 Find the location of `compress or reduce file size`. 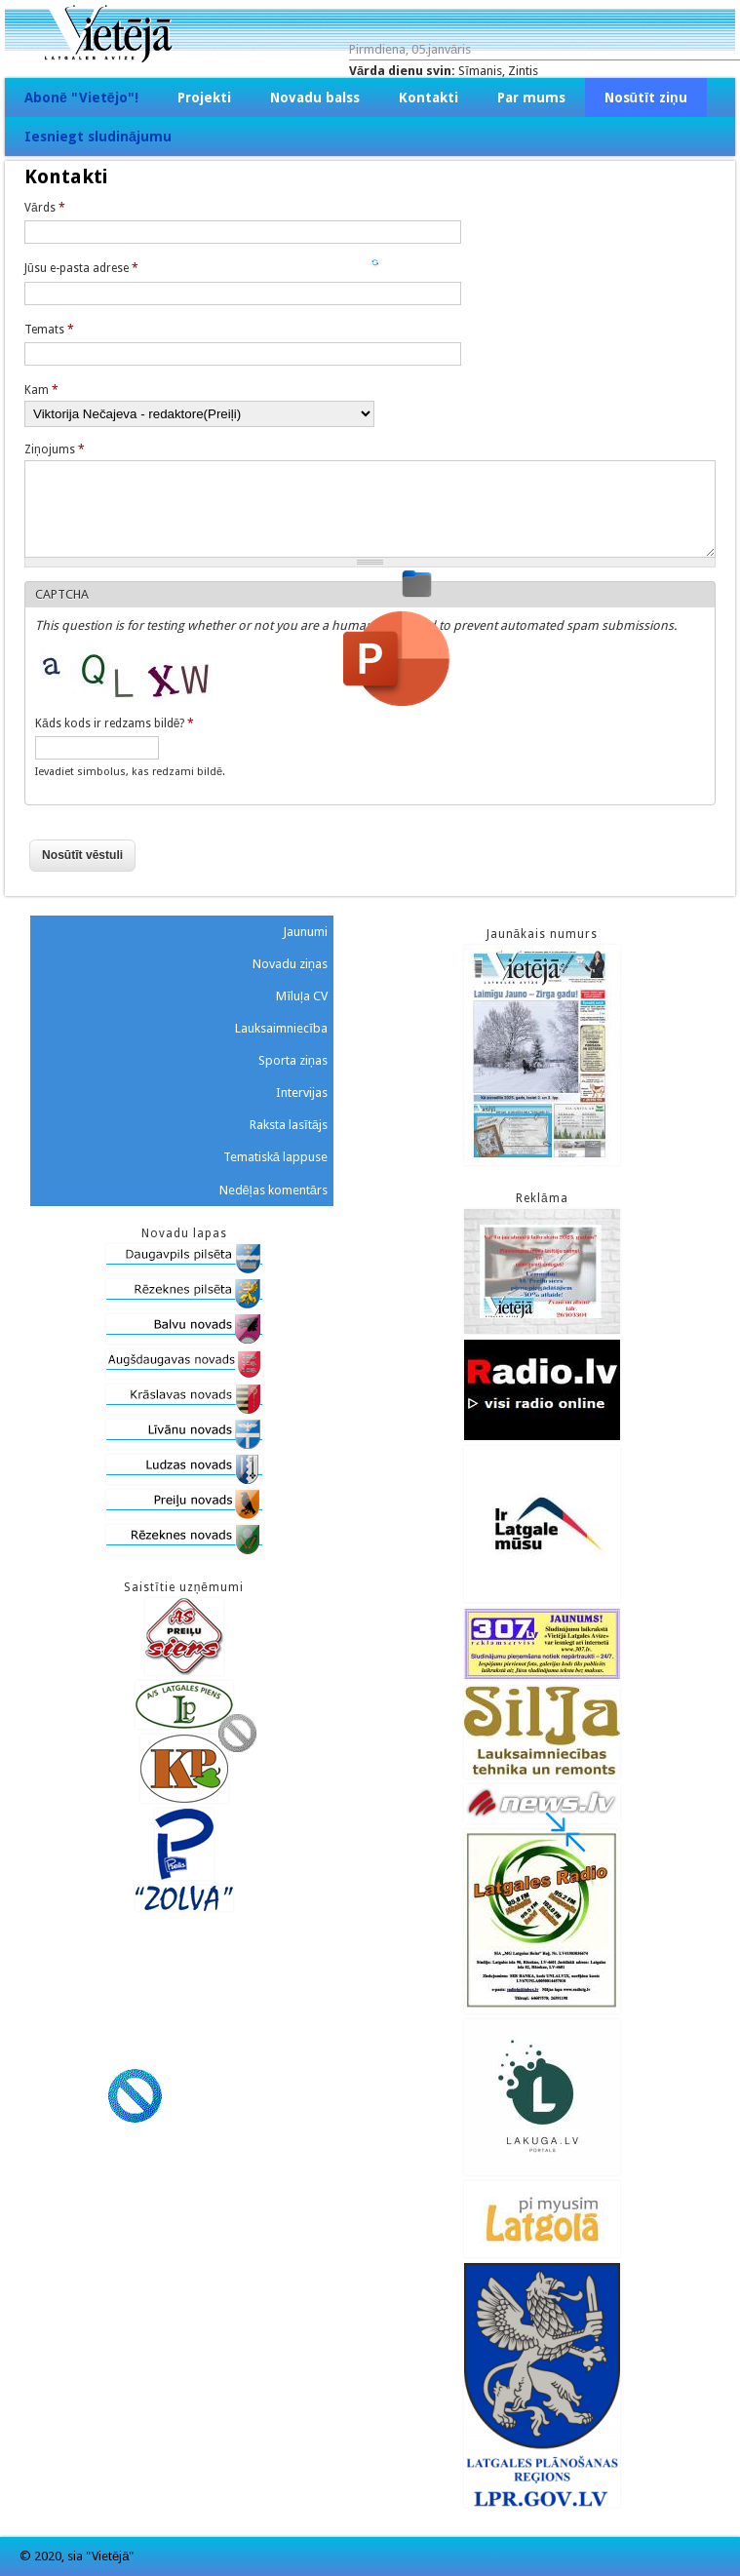

compress or reduce file size is located at coordinates (565, 1832).